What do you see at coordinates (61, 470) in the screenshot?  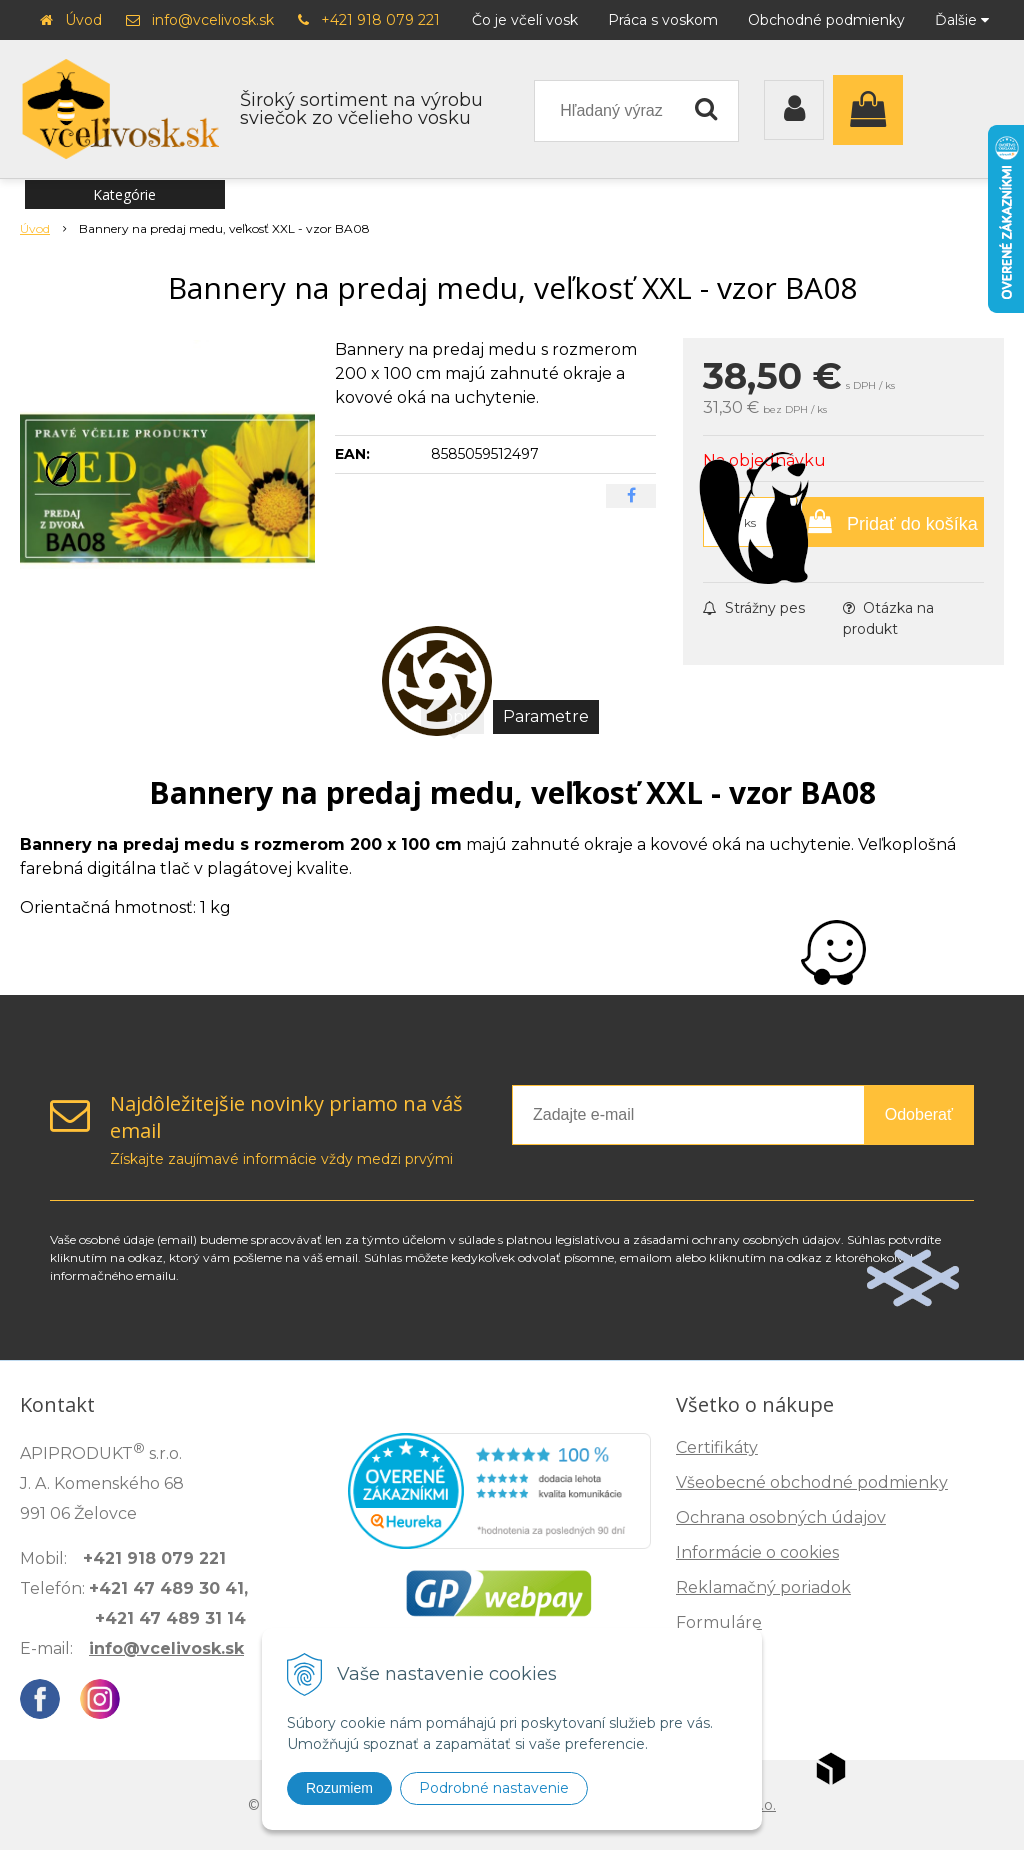 I see `pied piper company logo` at bounding box center [61, 470].